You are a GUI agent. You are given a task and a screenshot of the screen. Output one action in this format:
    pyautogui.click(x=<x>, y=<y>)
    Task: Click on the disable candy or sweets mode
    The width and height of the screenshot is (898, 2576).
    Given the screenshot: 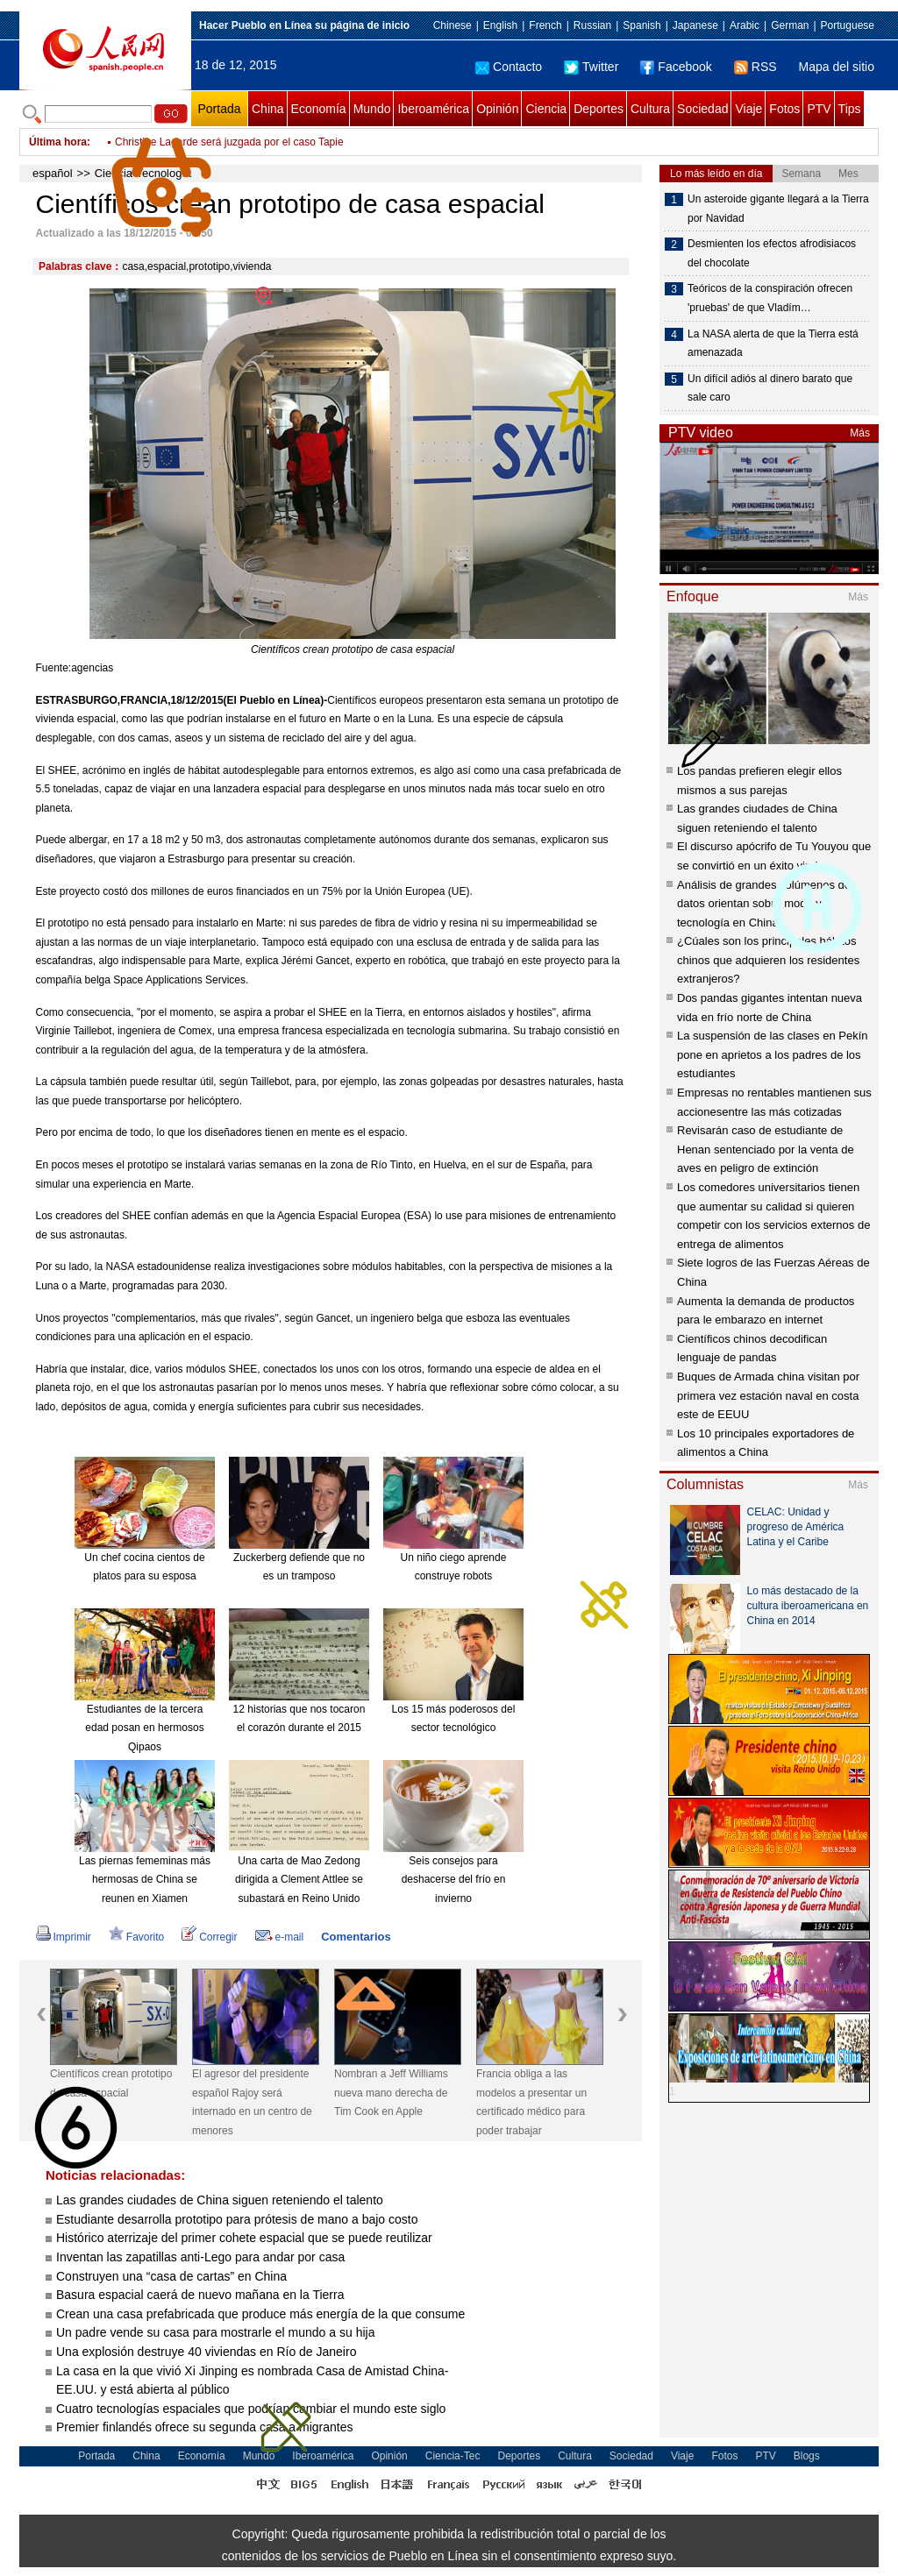 What is the action you would take?
    pyautogui.click(x=604, y=1605)
    